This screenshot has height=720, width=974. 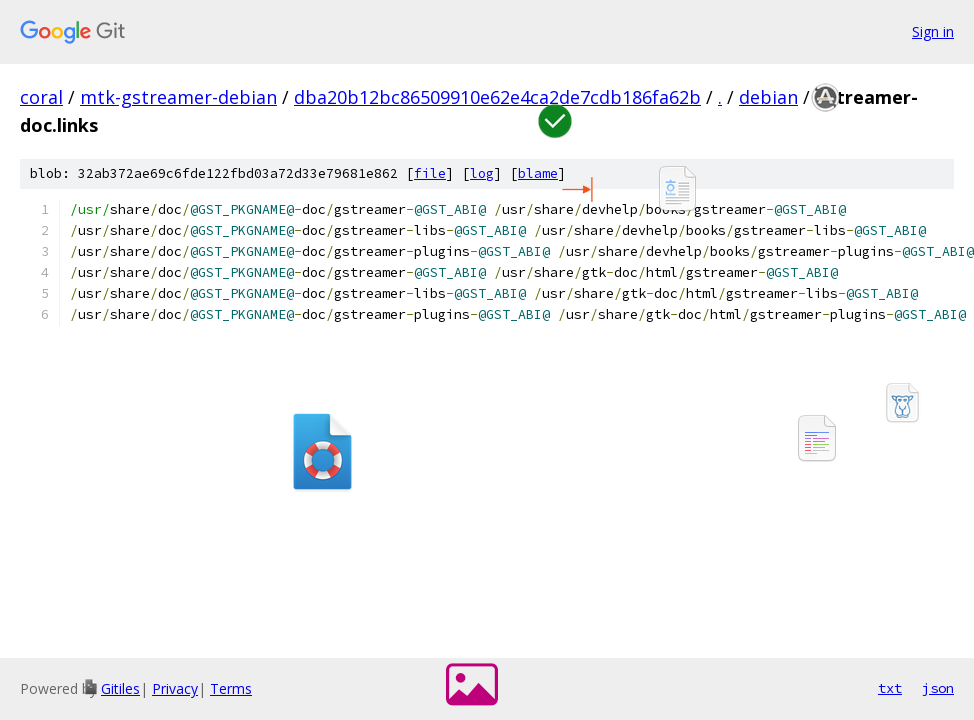 What do you see at coordinates (577, 189) in the screenshot?
I see `go to the last item or page` at bounding box center [577, 189].